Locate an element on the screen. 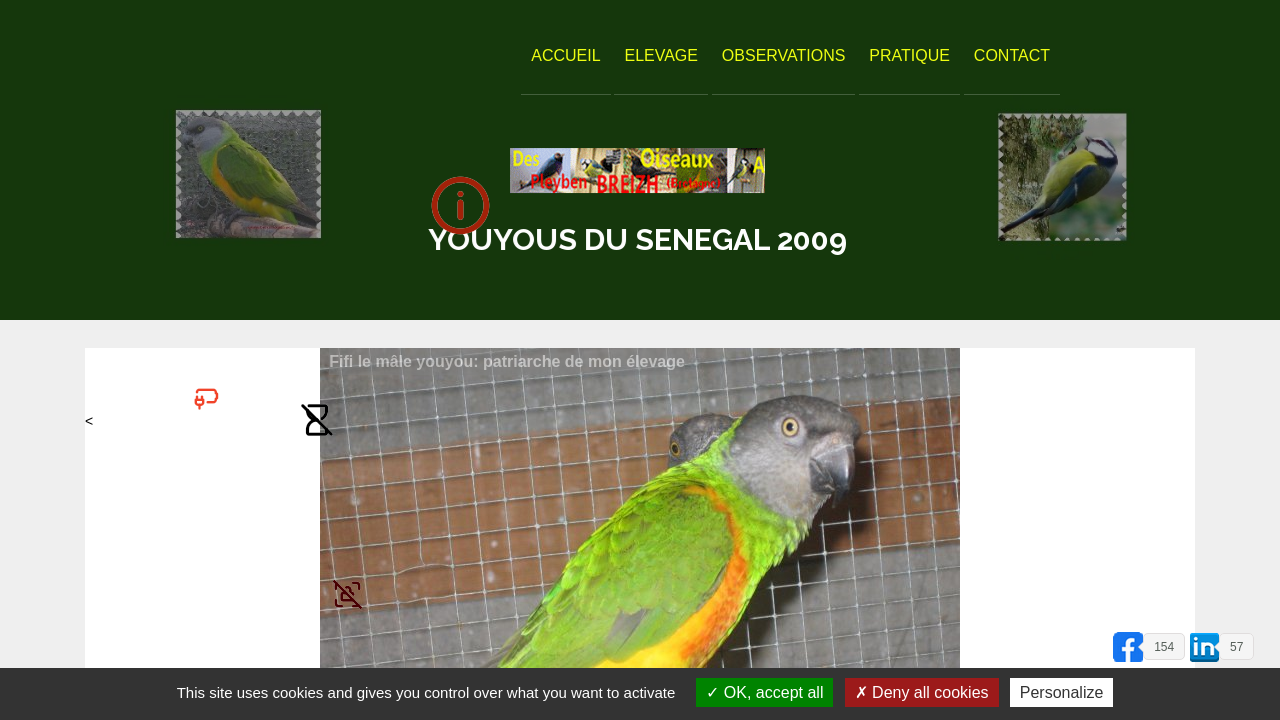 The height and width of the screenshot is (720, 1280). disable timer or countdown is located at coordinates (317, 420).